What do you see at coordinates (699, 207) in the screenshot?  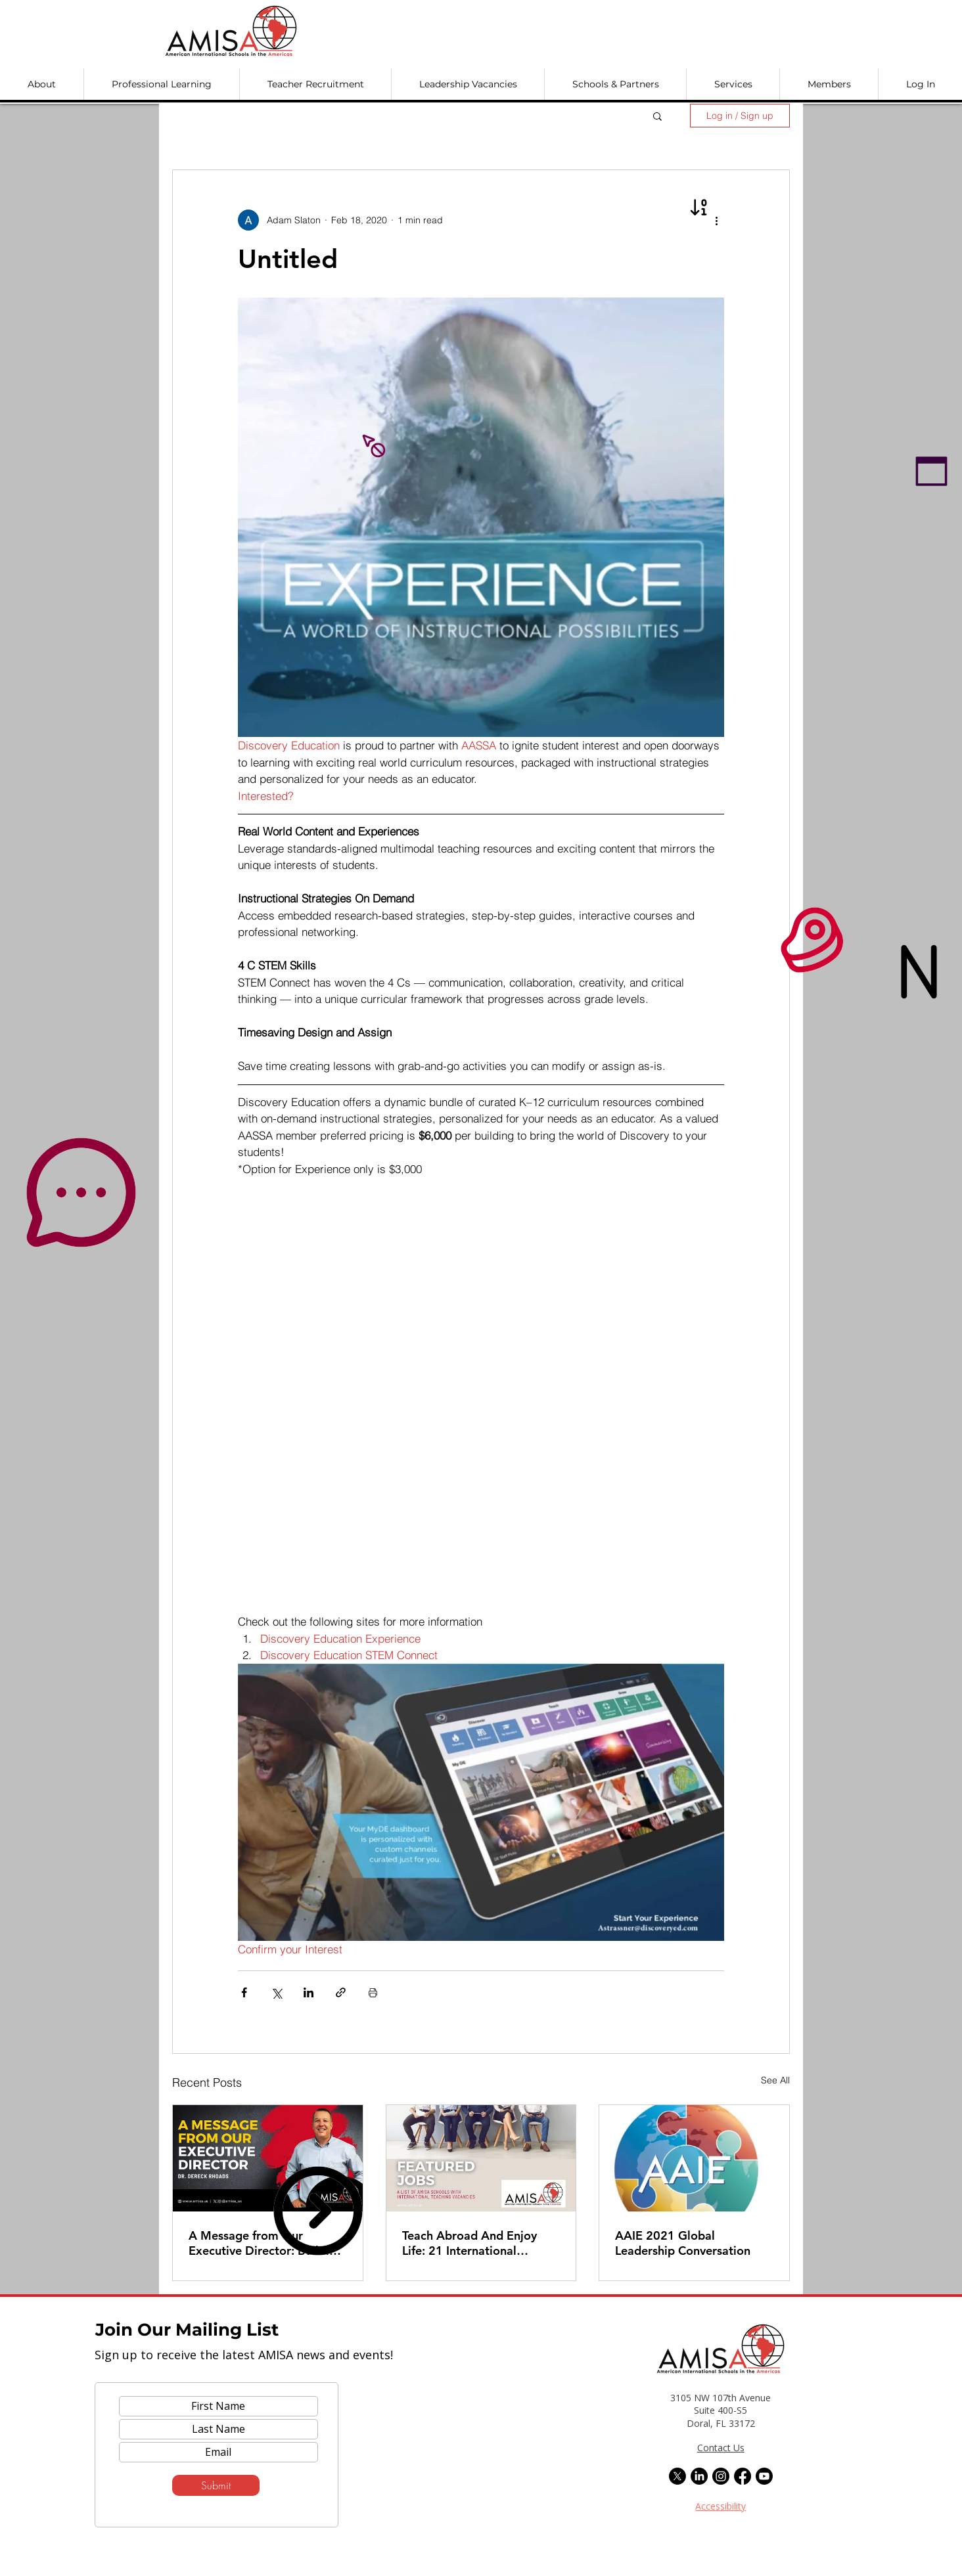 I see `sort numerically in ascending order` at bounding box center [699, 207].